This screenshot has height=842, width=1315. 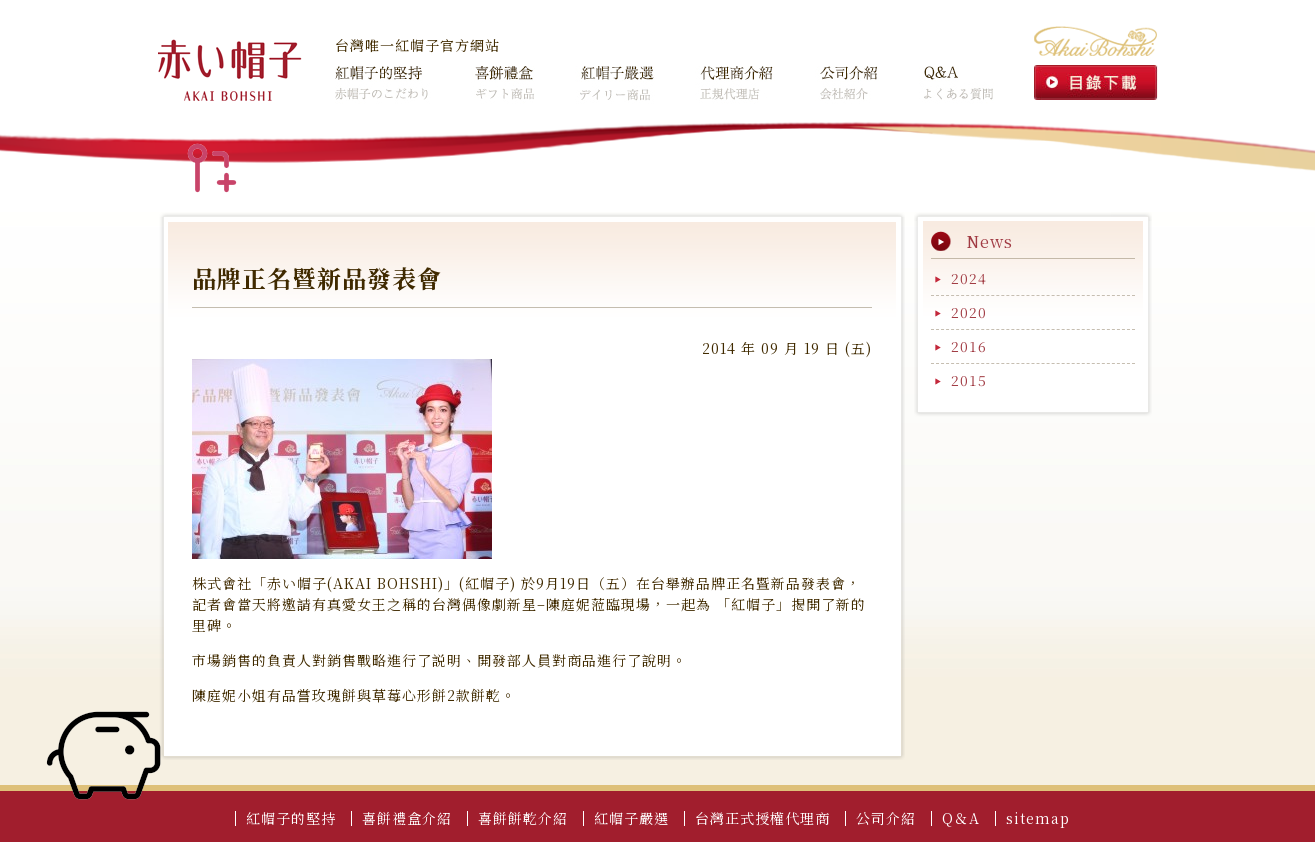 I want to click on create a new pull request, so click(x=212, y=168).